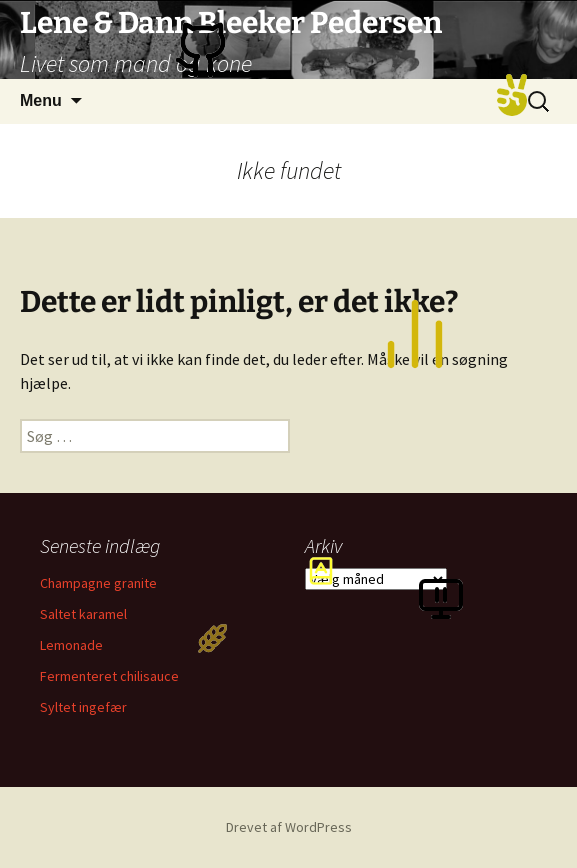 This screenshot has width=577, height=868. What do you see at coordinates (212, 638) in the screenshot?
I see `indicates grain or wheat-based ingredients` at bounding box center [212, 638].